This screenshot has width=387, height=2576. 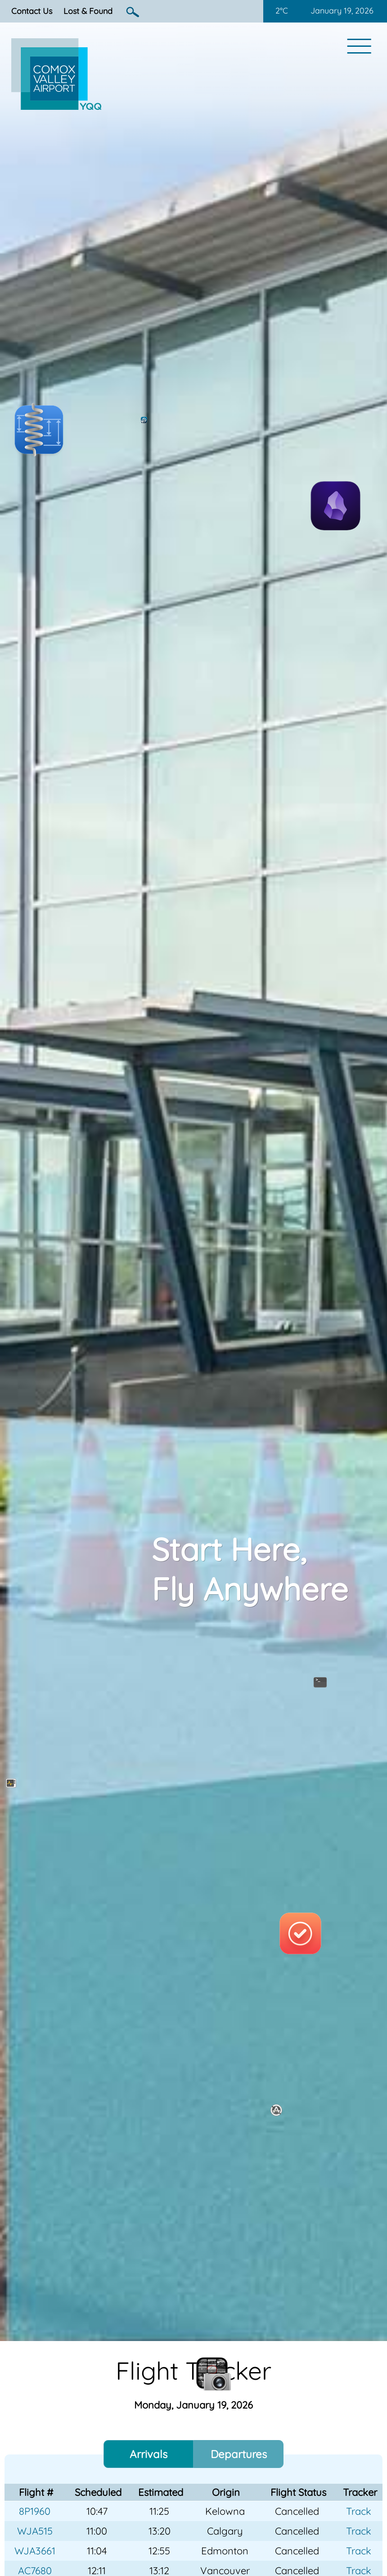 I want to click on open the Elastic app, so click(x=39, y=429).